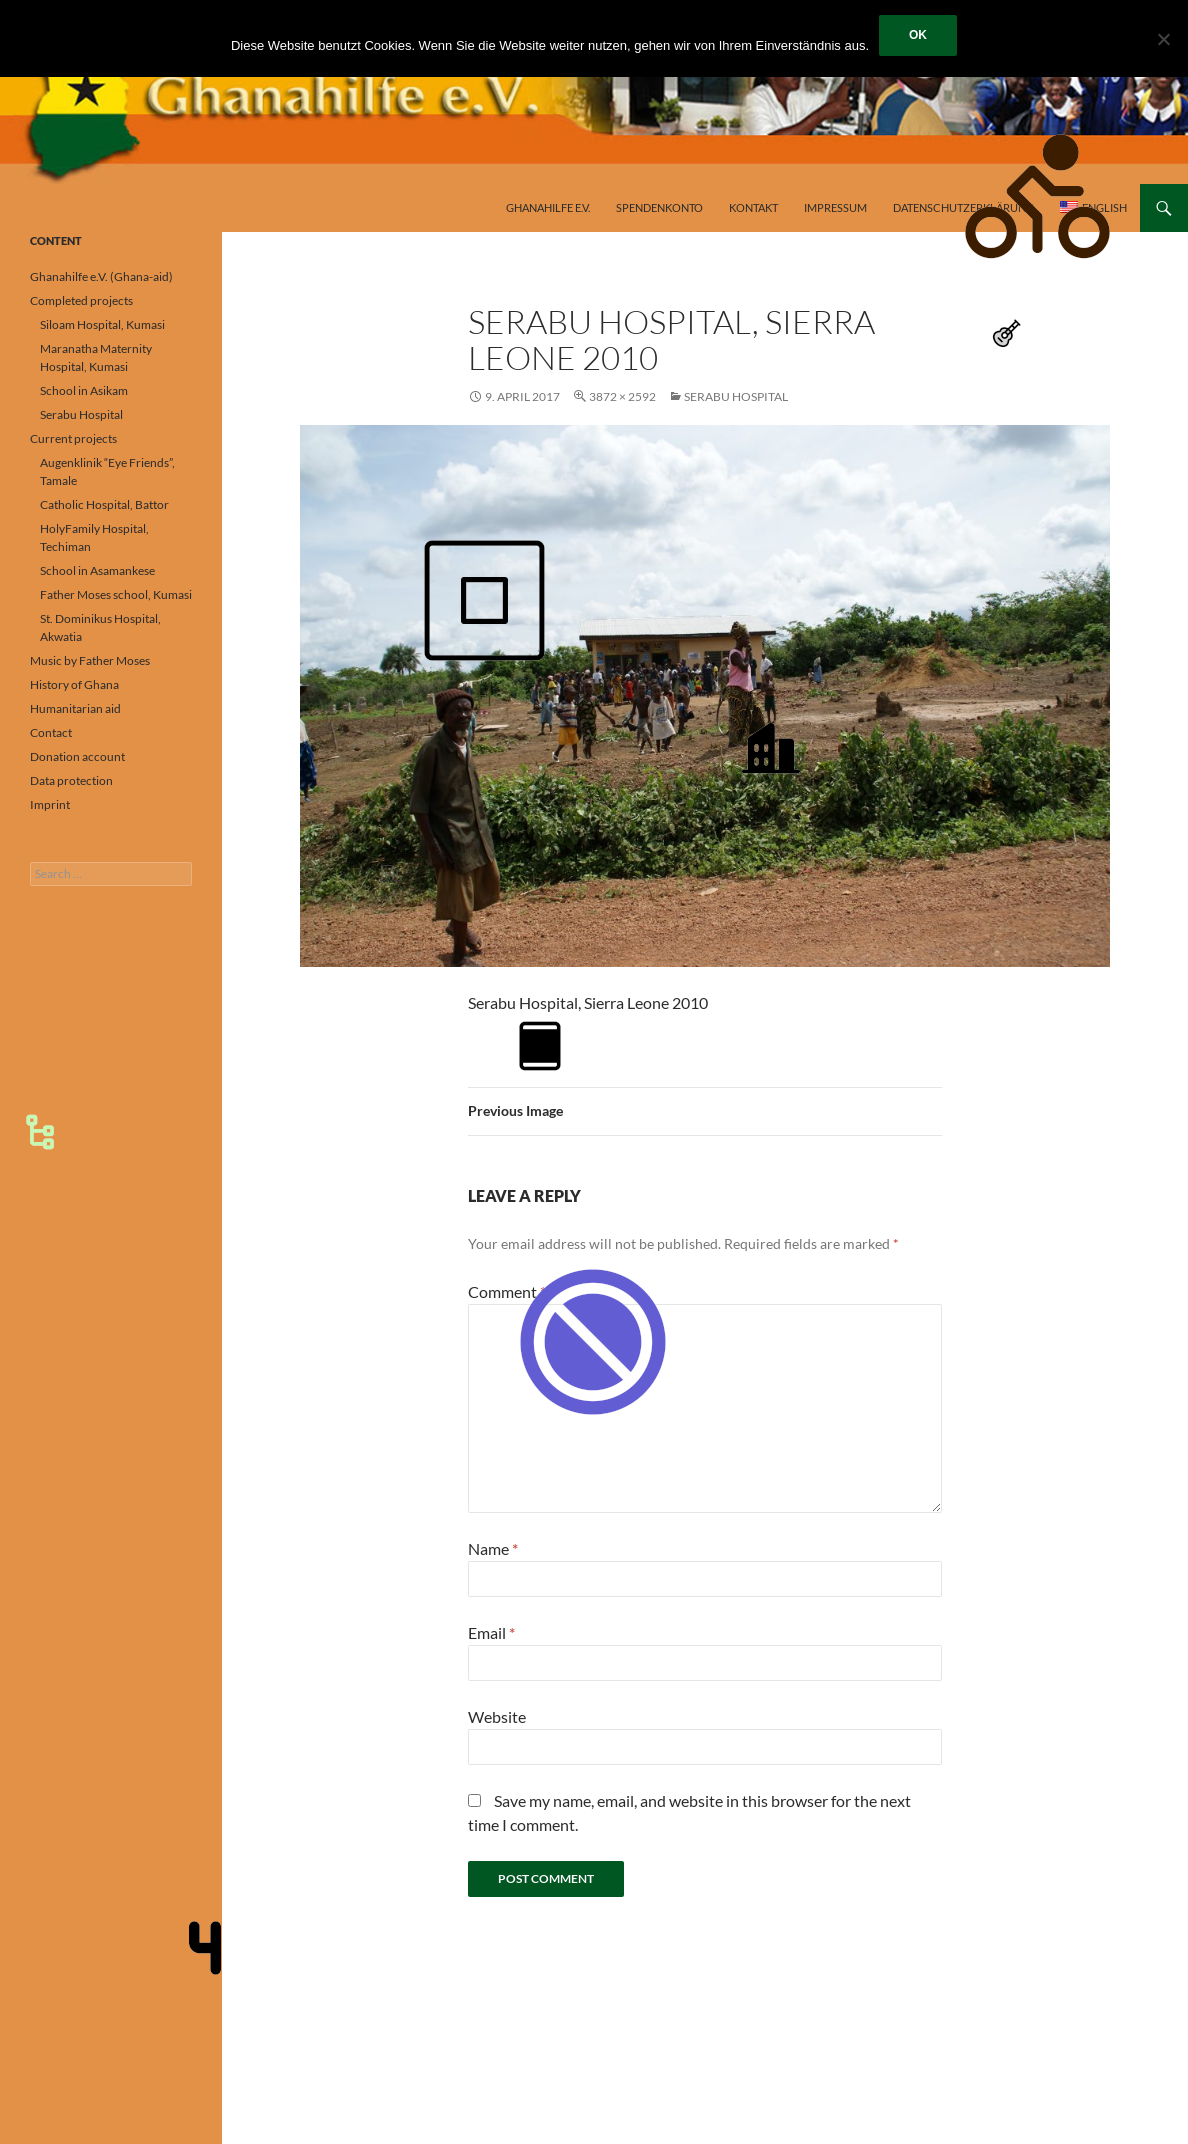  What do you see at coordinates (771, 750) in the screenshot?
I see `view properties or real estate listings` at bounding box center [771, 750].